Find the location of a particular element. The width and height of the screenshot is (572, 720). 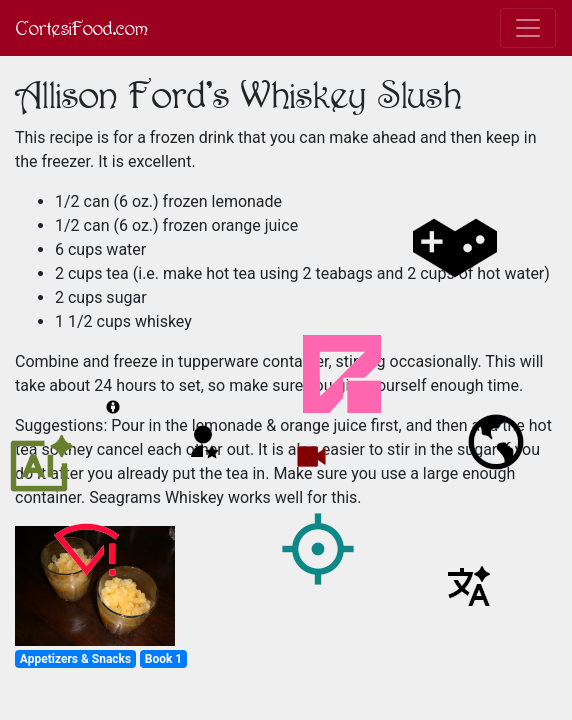

indicates content requiring attribution under creative commons license is located at coordinates (113, 407).